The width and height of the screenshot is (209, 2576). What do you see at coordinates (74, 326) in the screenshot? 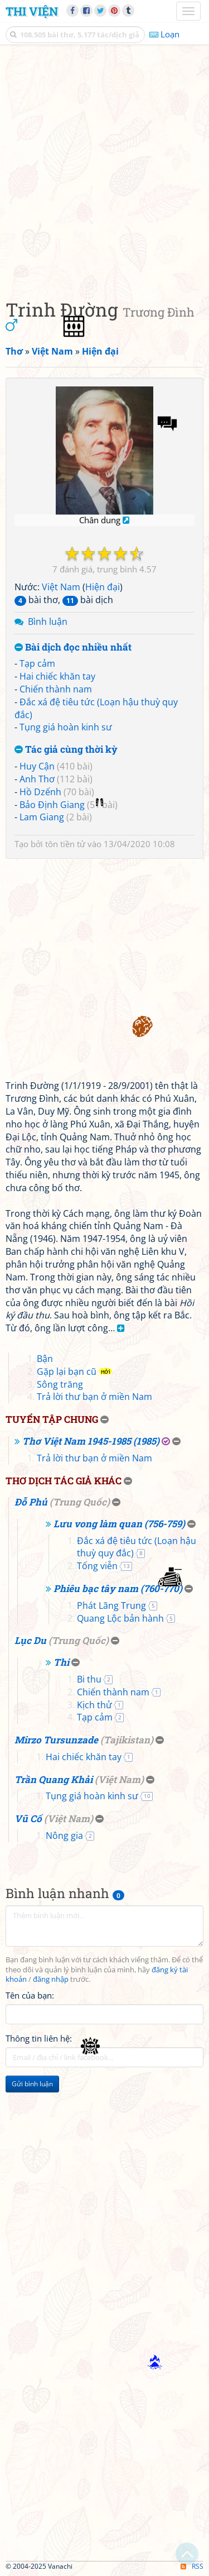
I see `view video or film content` at bounding box center [74, 326].